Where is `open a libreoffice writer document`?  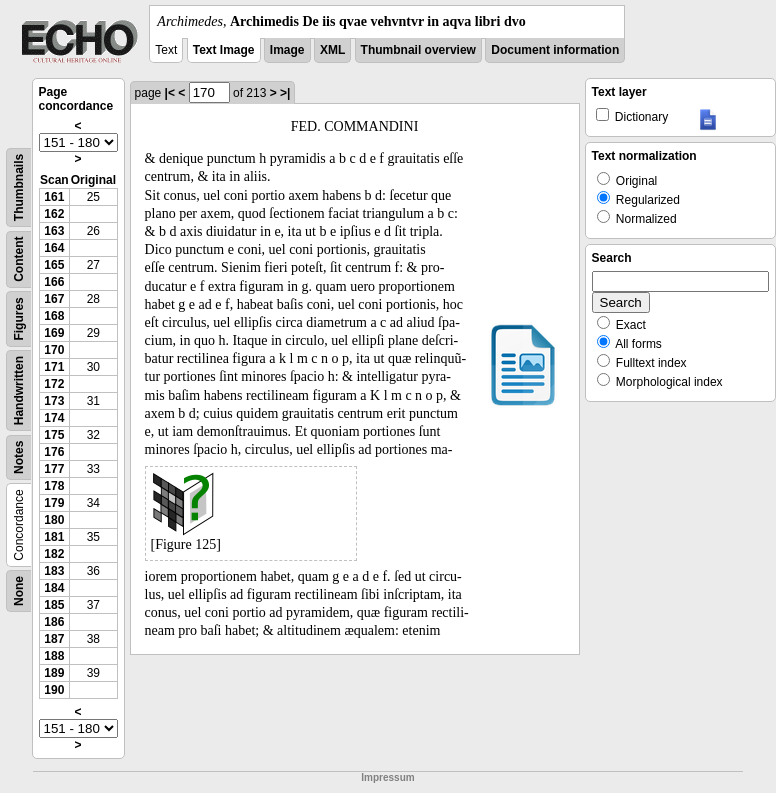
open a libreoffice writer document is located at coordinates (523, 365).